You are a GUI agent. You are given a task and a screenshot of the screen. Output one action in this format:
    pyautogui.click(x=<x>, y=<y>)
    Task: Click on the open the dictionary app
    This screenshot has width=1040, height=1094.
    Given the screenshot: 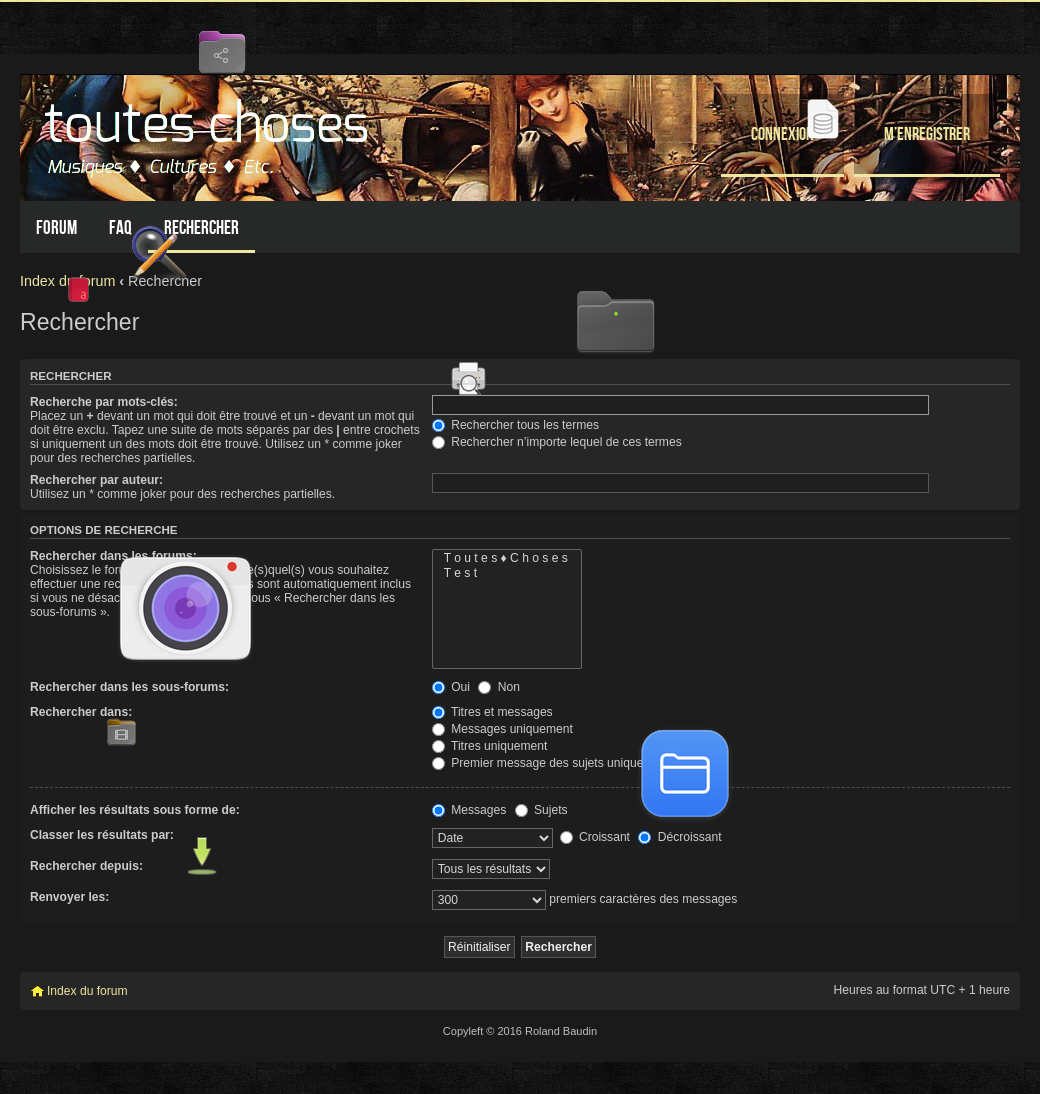 What is the action you would take?
    pyautogui.click(x=78, y=289)
    